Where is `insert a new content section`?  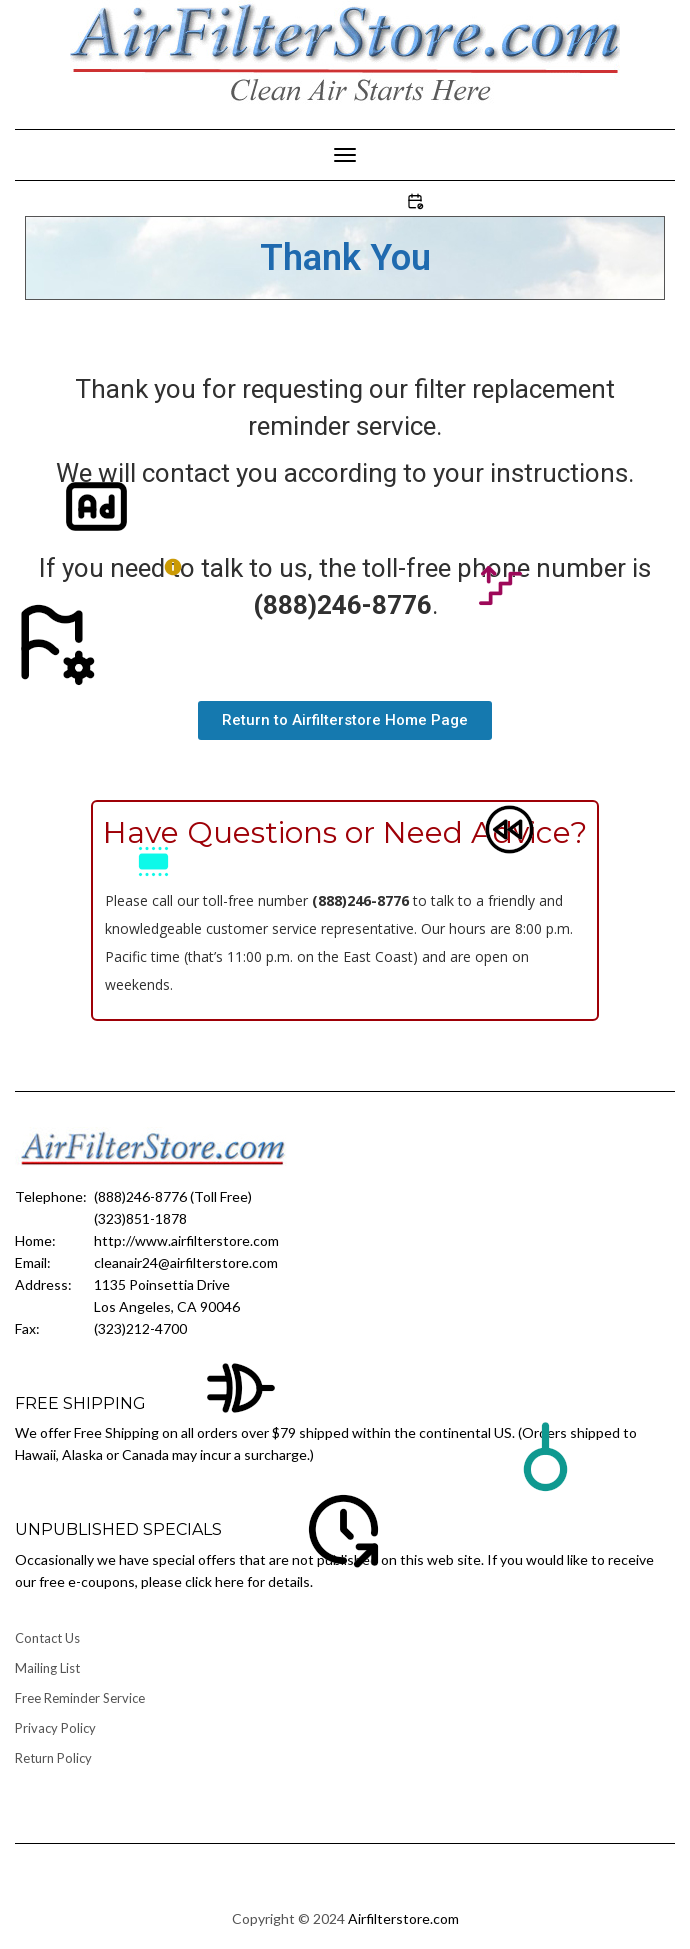 insert a new content section is located at coordinates (153, 861).